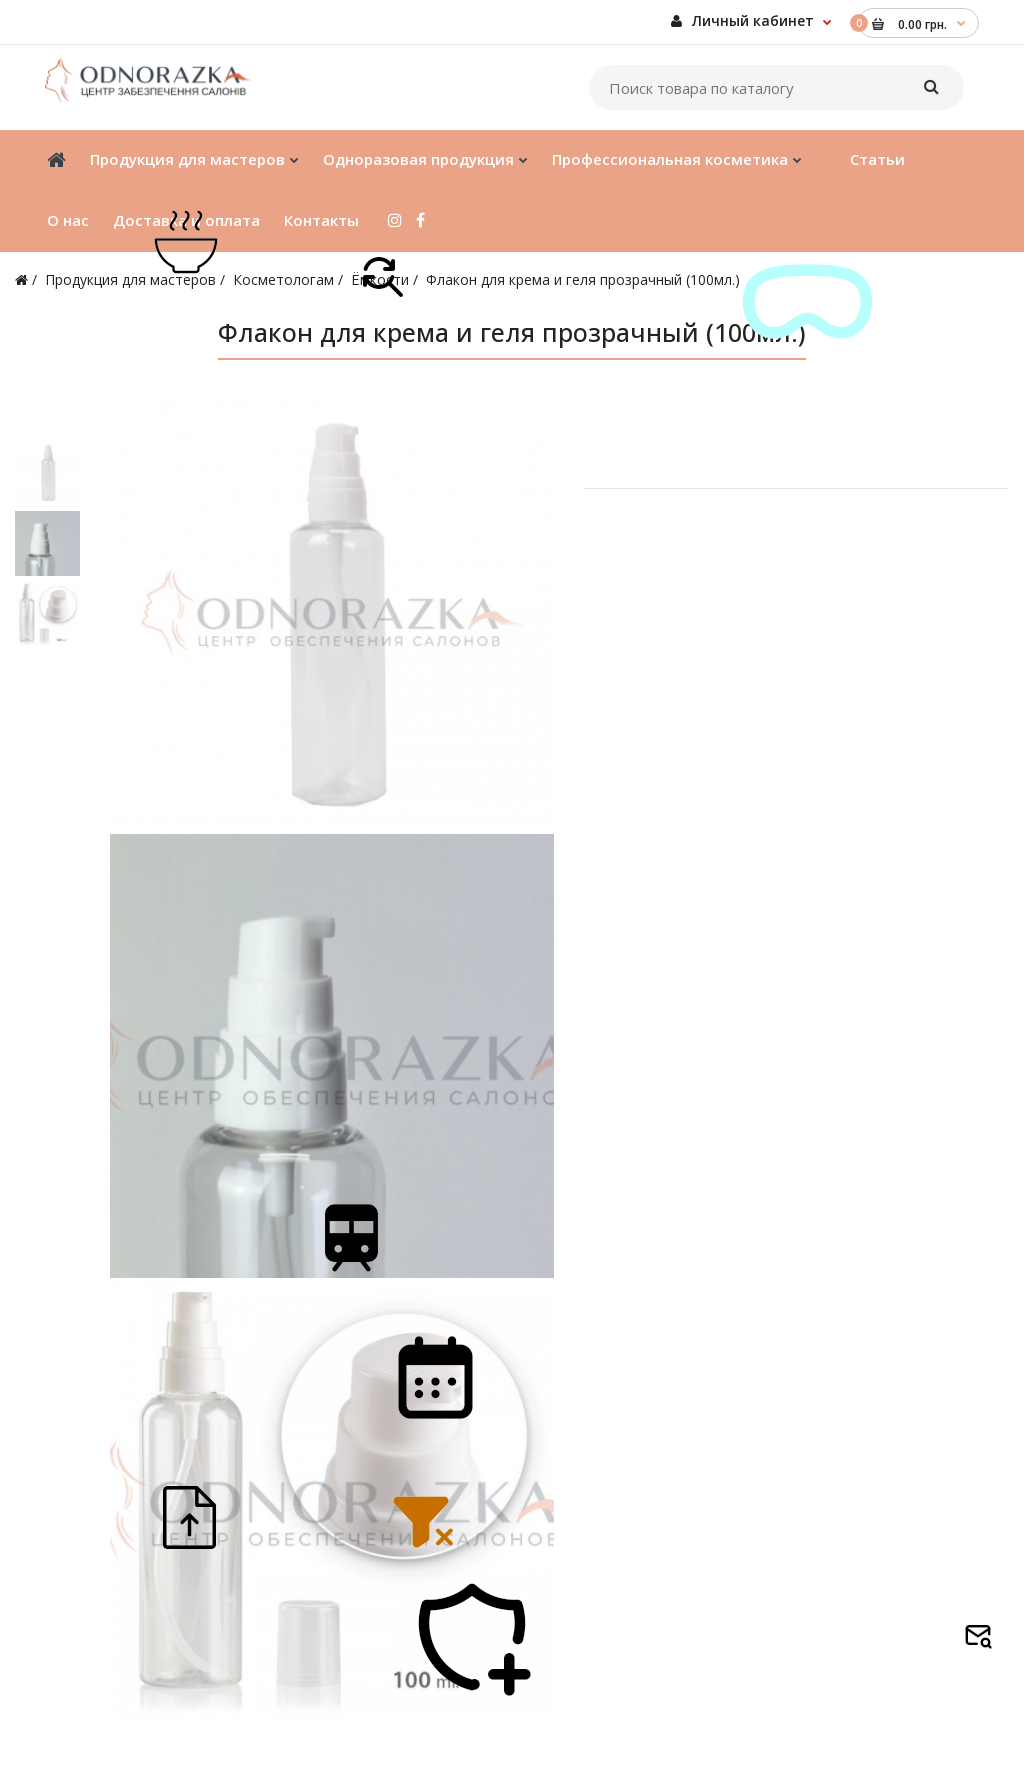 The height and width of the screenshot is (1782, 1024). What do you see at coordinates (421, 1520) in the screenshot?
I see `clear all active filters` at bounding box center [421, 1520].